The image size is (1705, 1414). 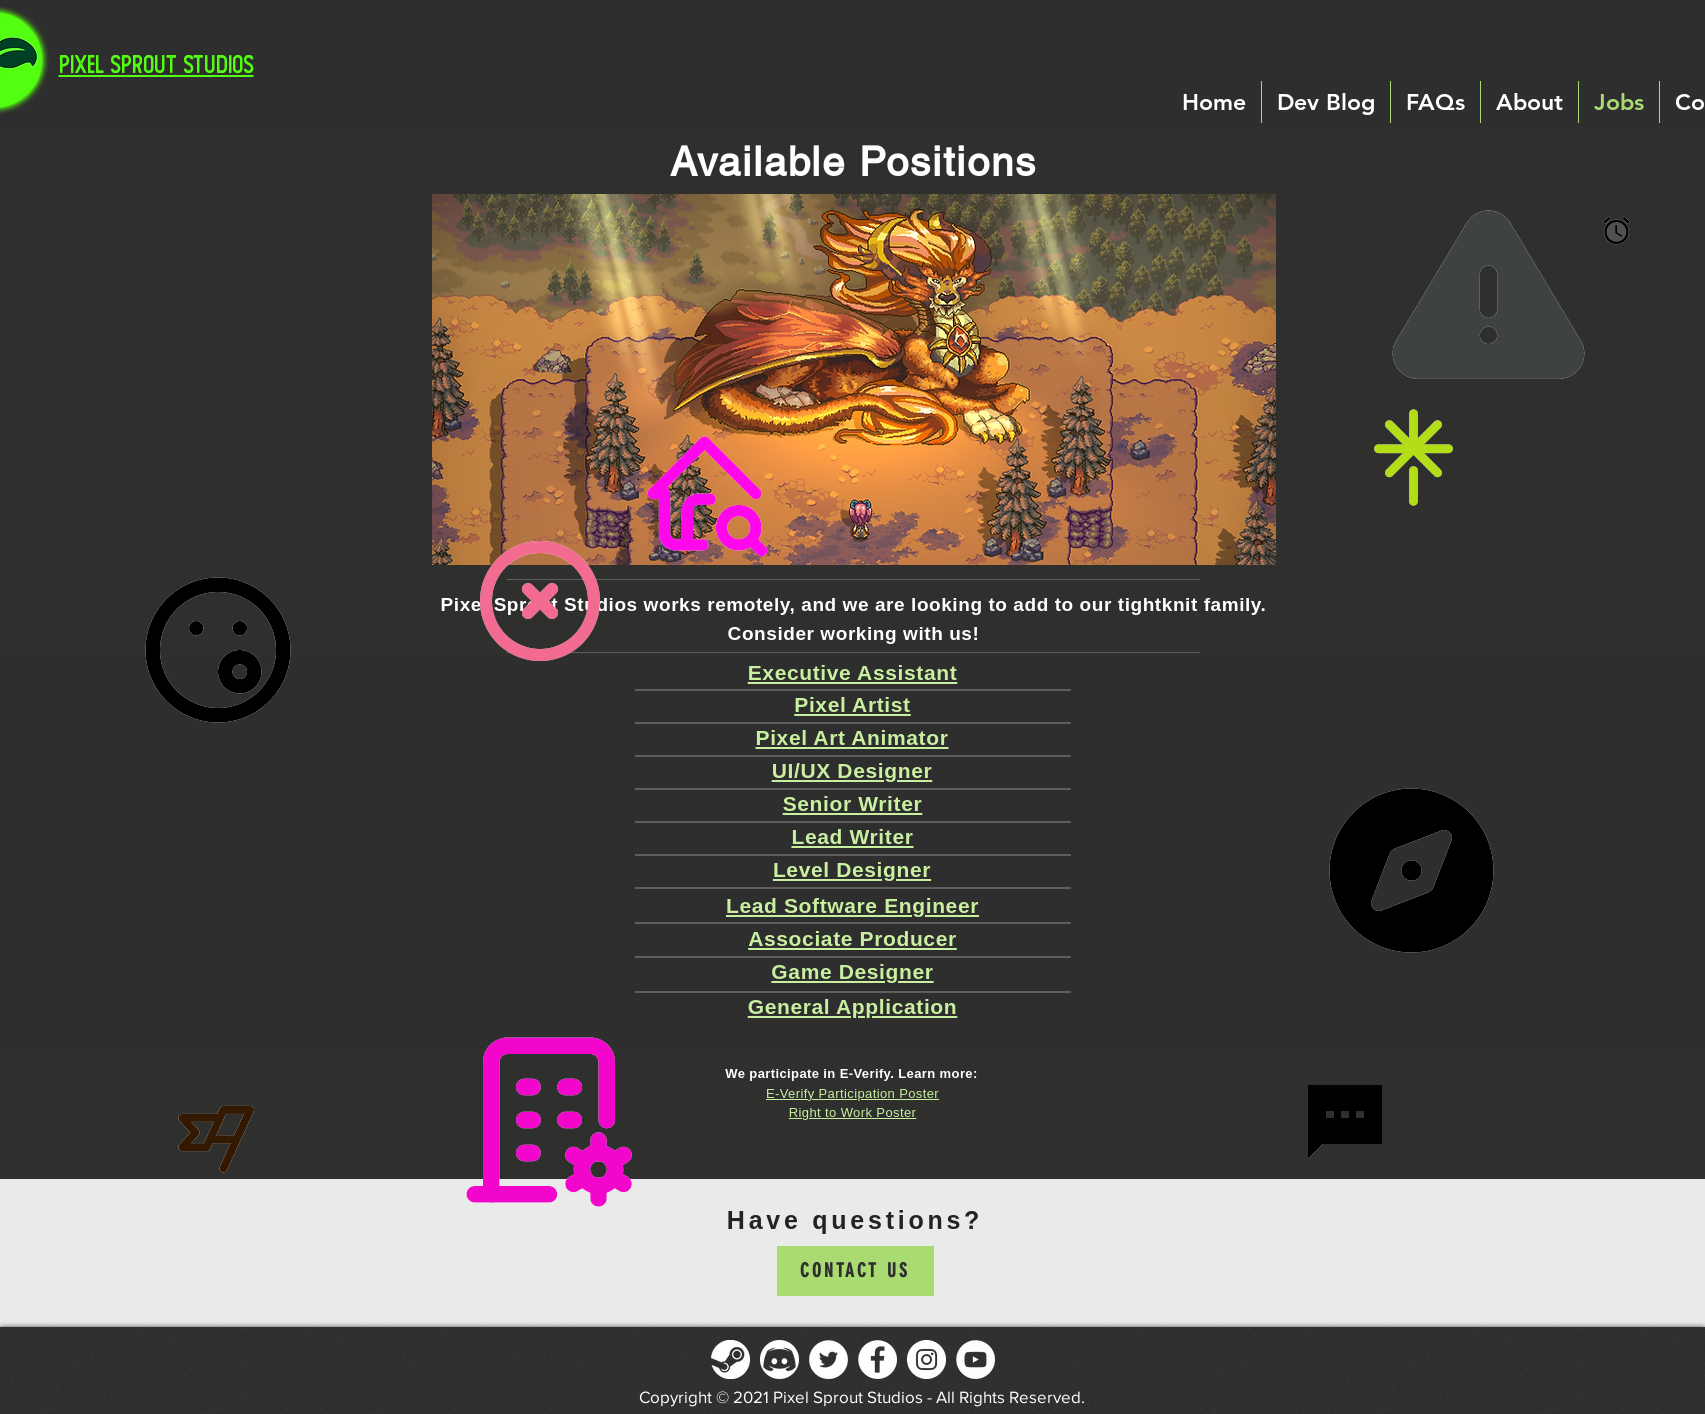 I want to click on link to linktree profile, so click(x=1413, y=457).